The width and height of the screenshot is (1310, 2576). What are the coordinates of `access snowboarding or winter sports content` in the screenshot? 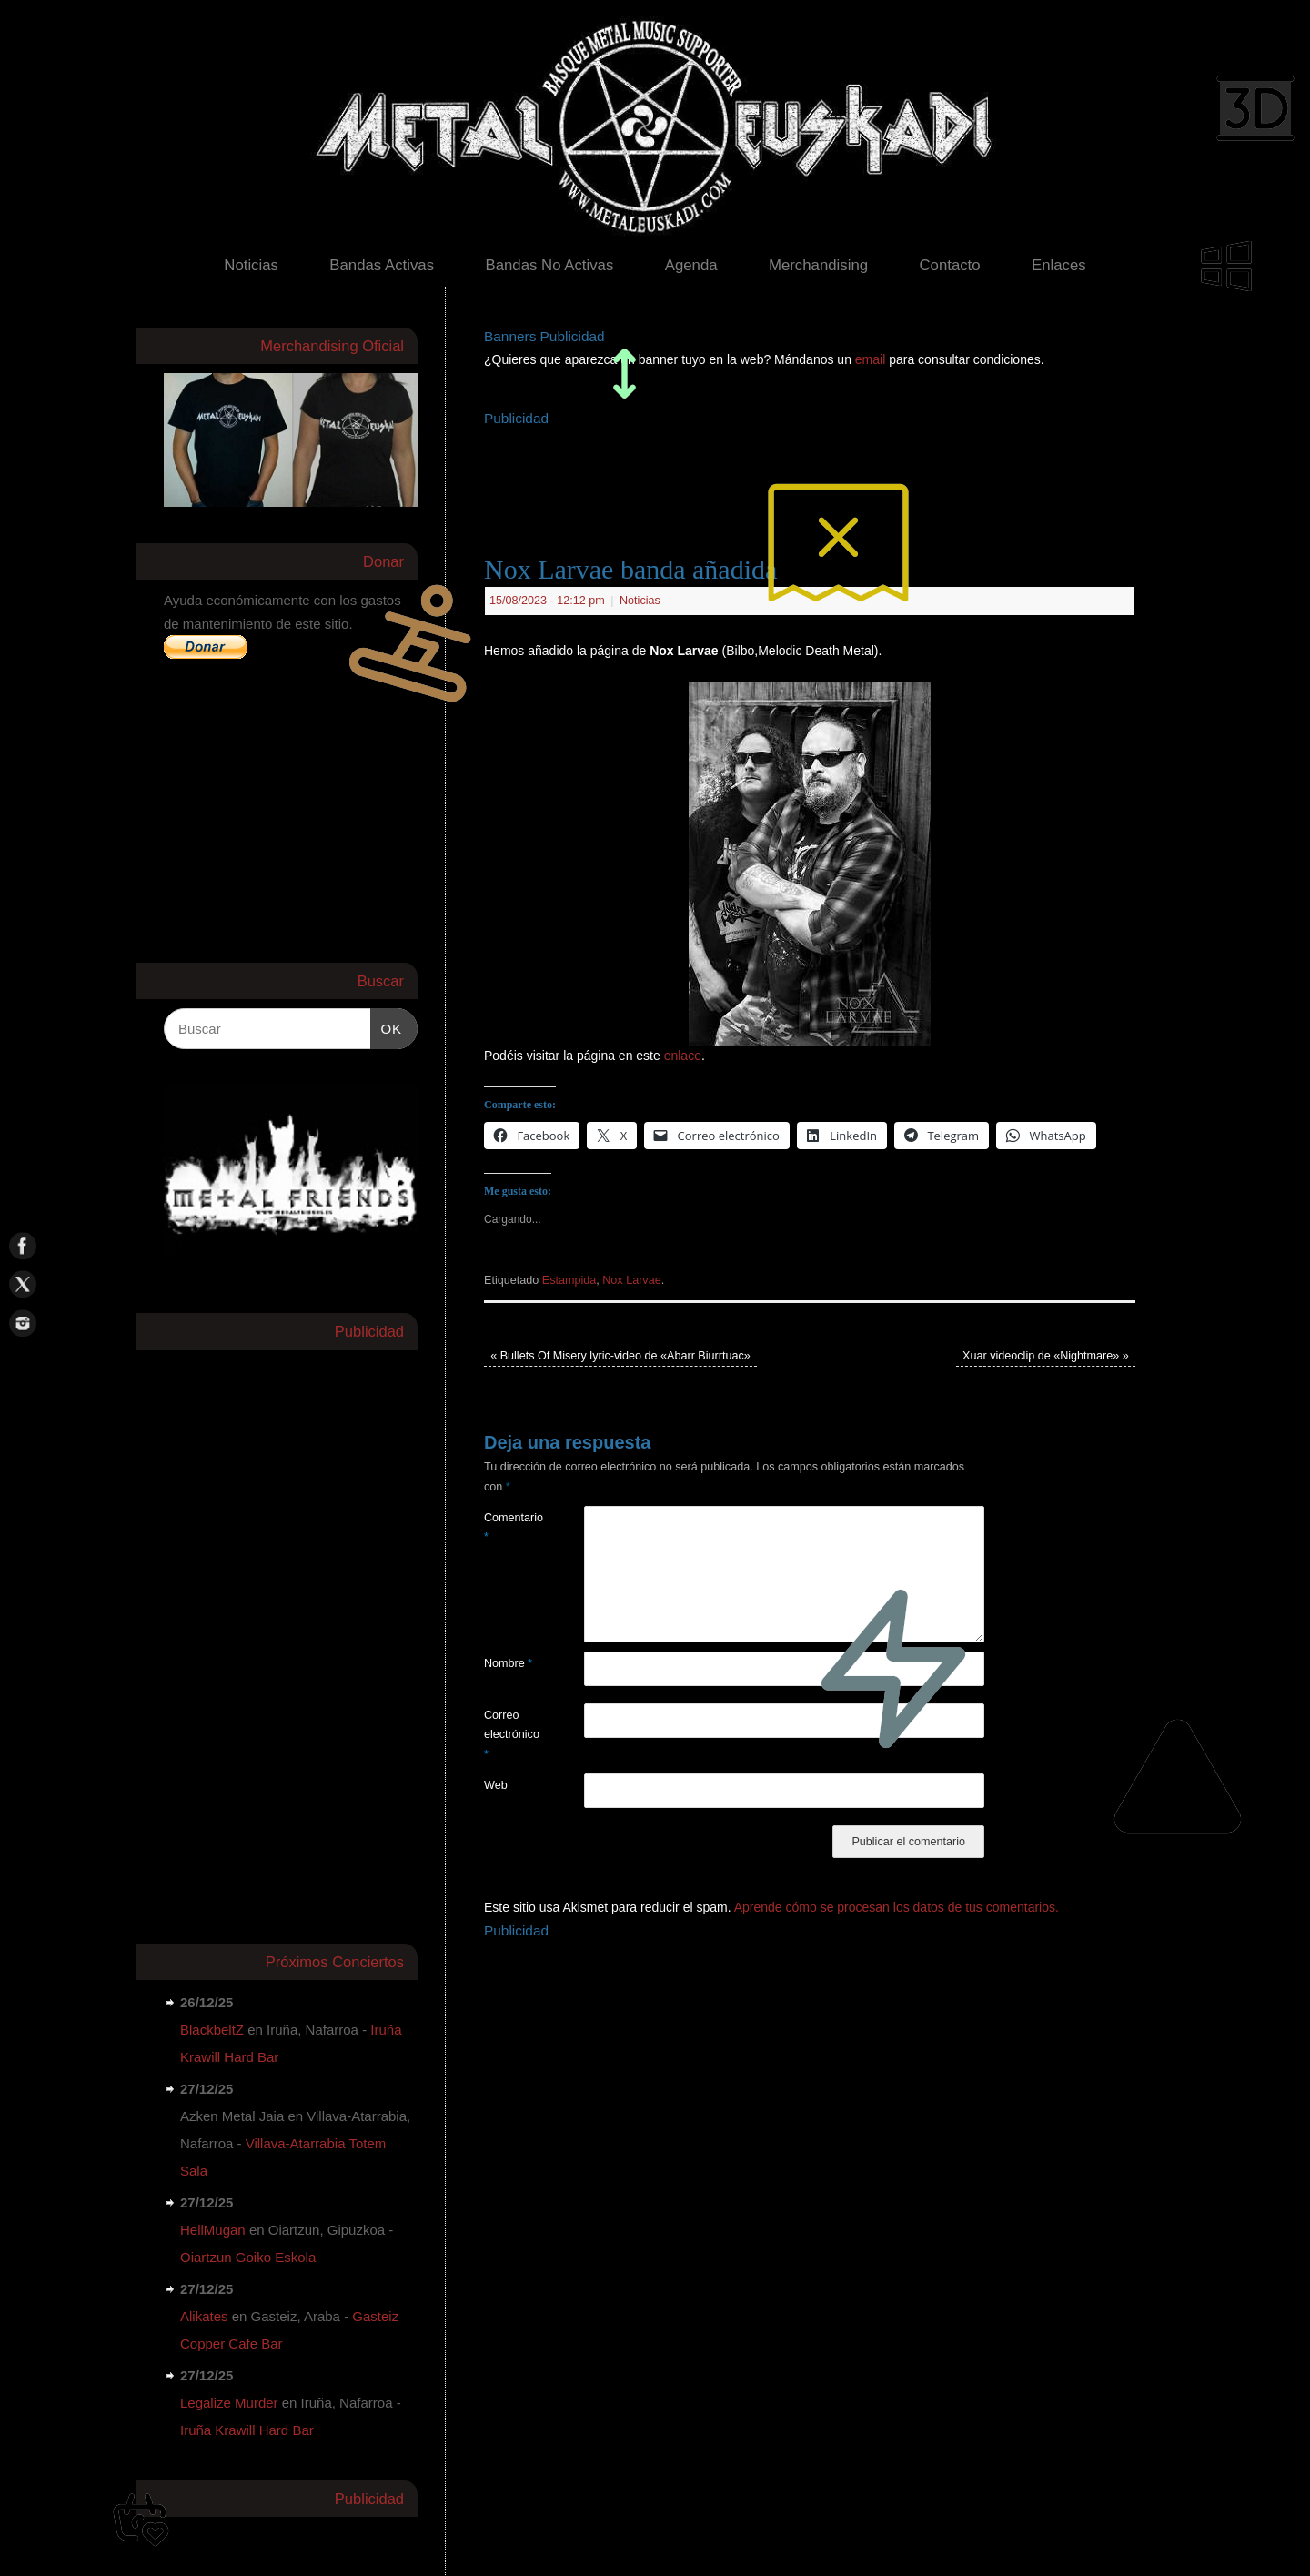 It's located at (417, 643).